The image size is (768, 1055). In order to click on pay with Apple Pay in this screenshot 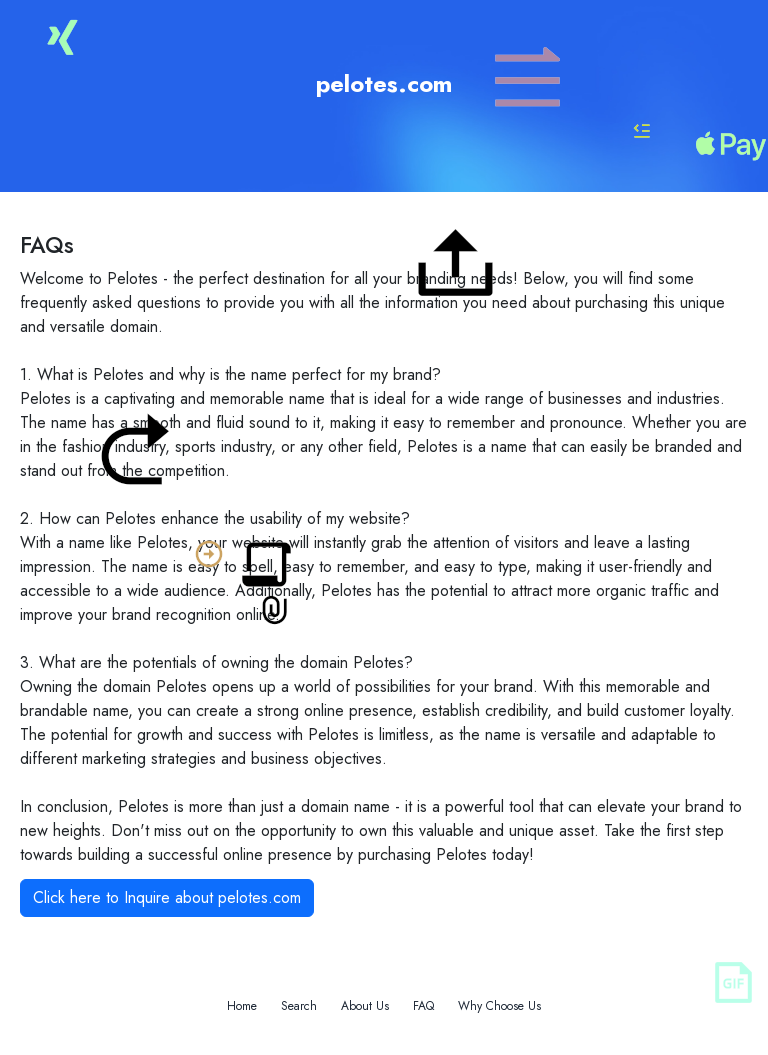, I will do `click(731, 146)`.